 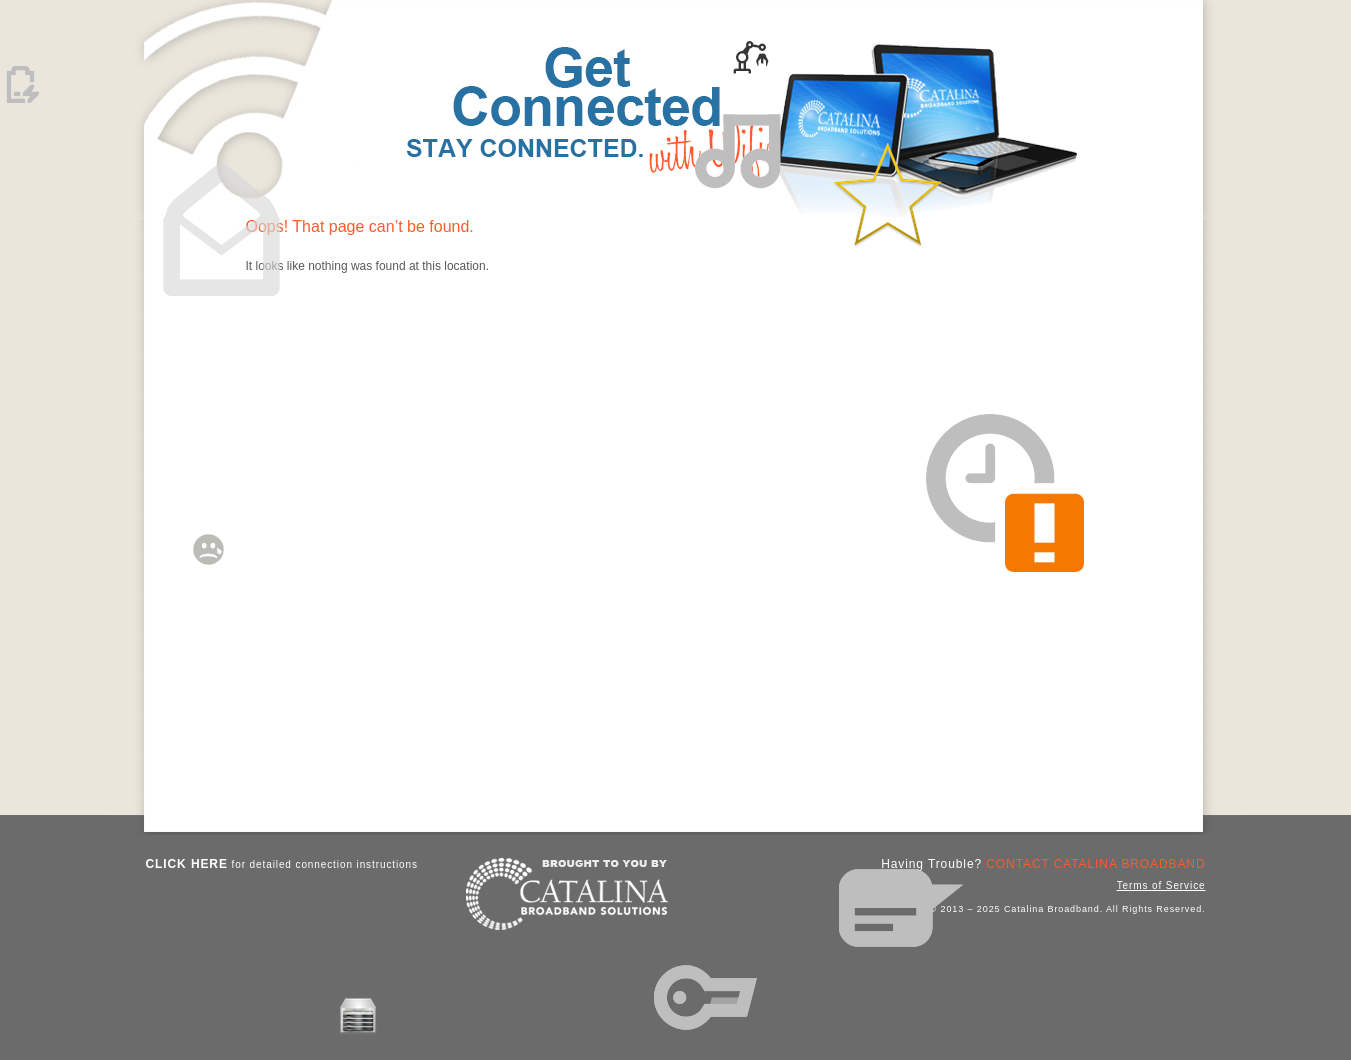 What do you see at coordinates (20, 84) in the screenshot?
I see `indicates battery is low but currently charging` at bounding box center [20, 84].